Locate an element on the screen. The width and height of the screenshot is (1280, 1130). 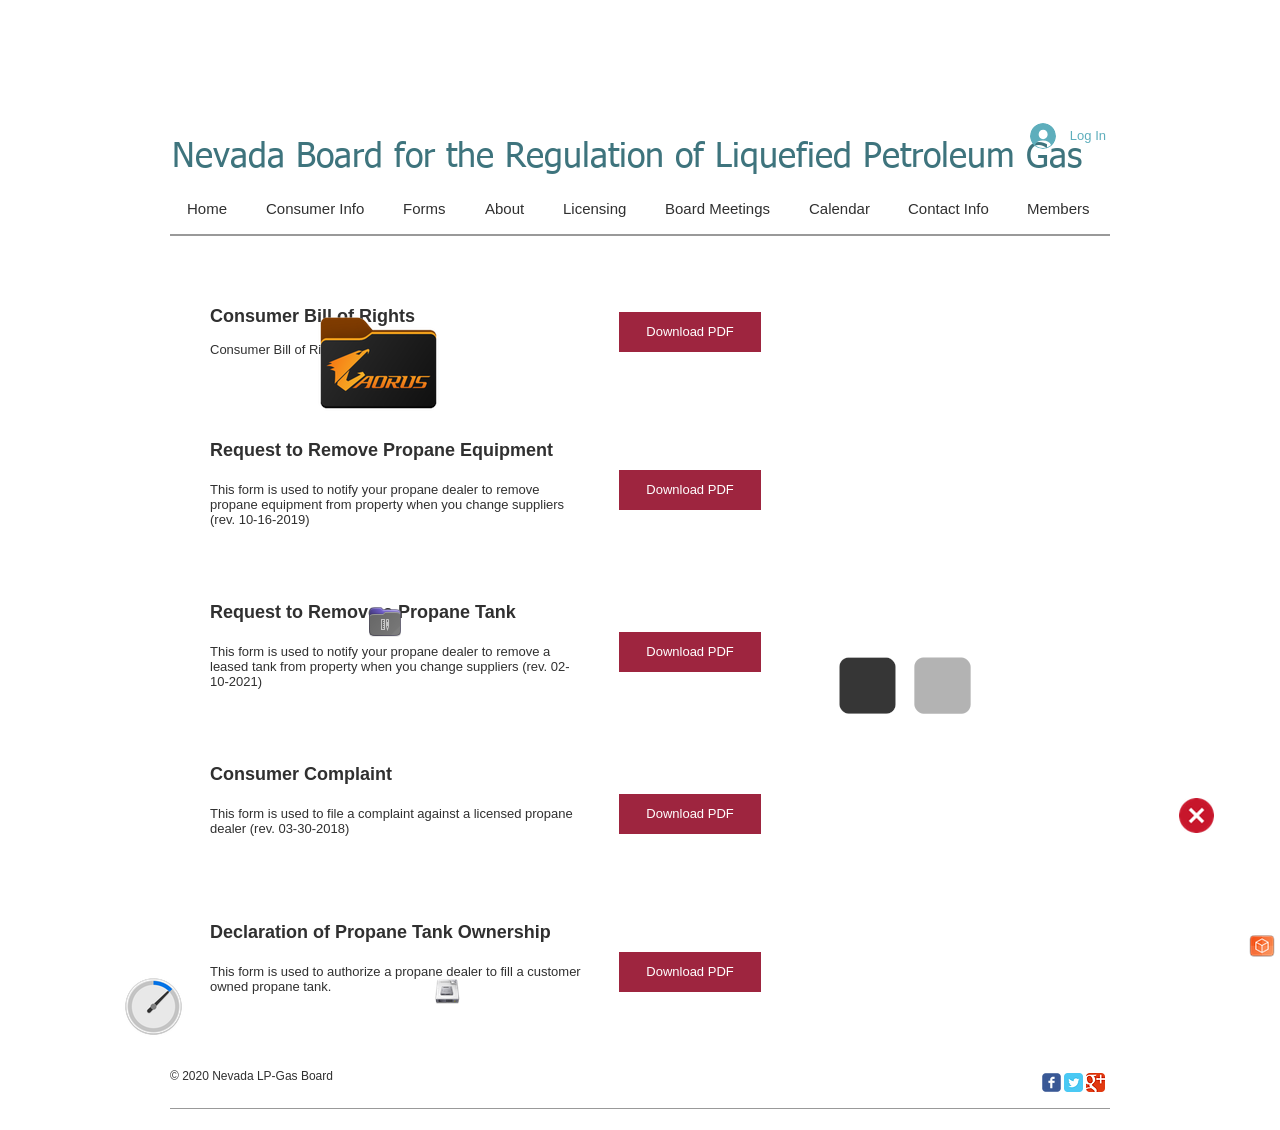
mount or access a disk image file is located at coordinates (447, 991).